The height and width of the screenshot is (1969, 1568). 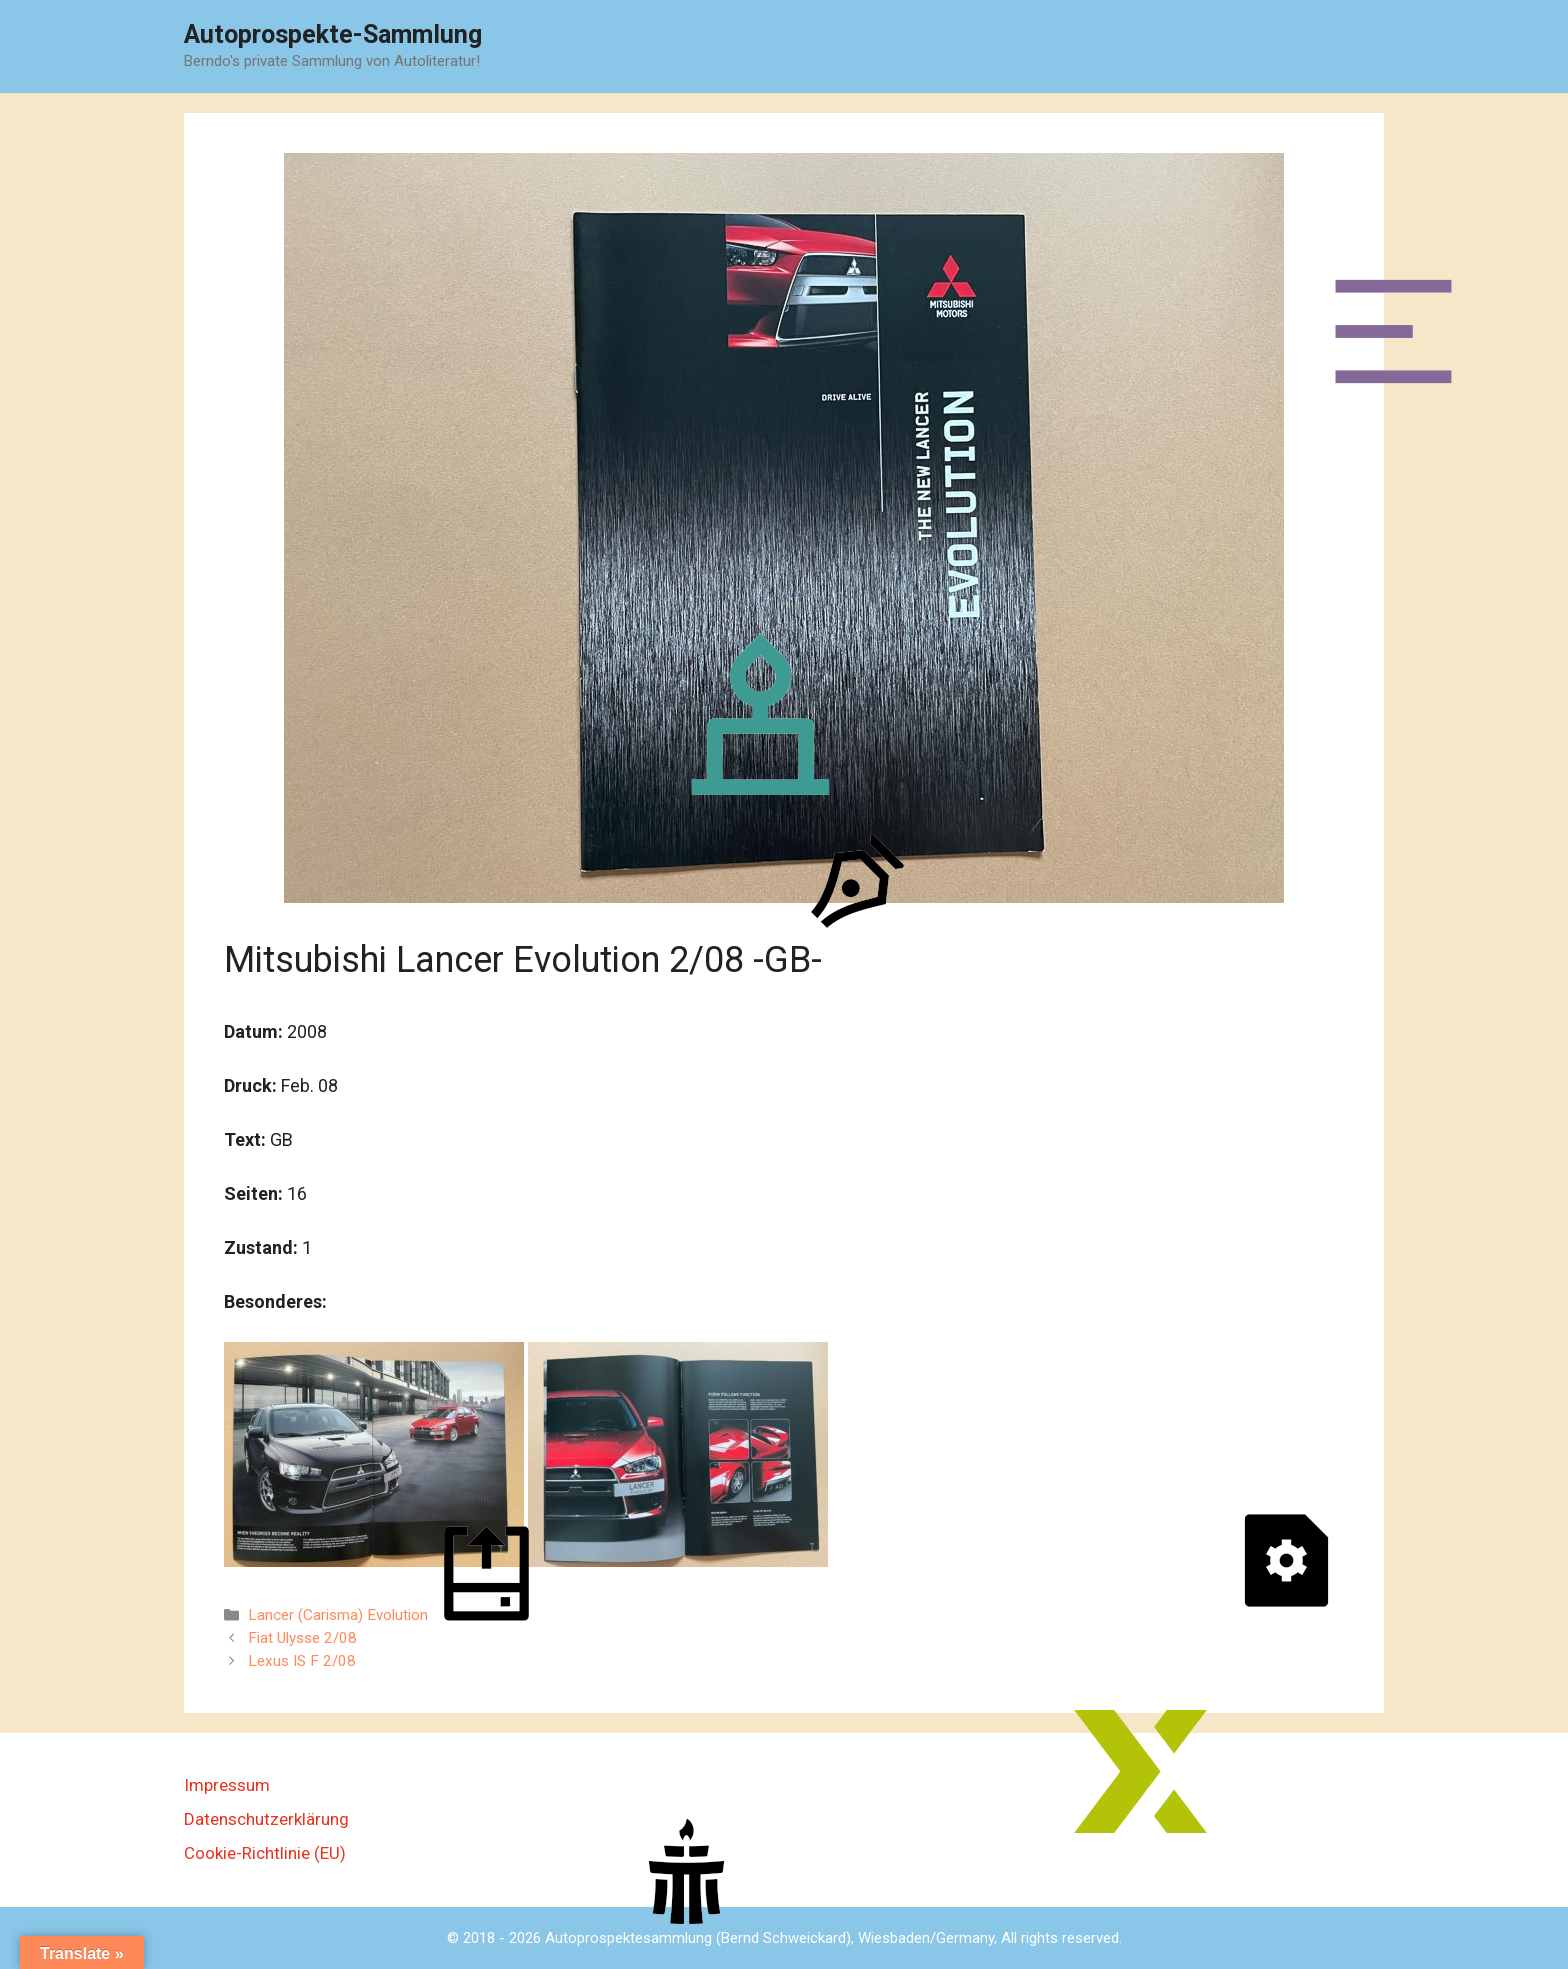 I want to click on visit Red Candle Games website or store page, so click(x=686, y=1871).